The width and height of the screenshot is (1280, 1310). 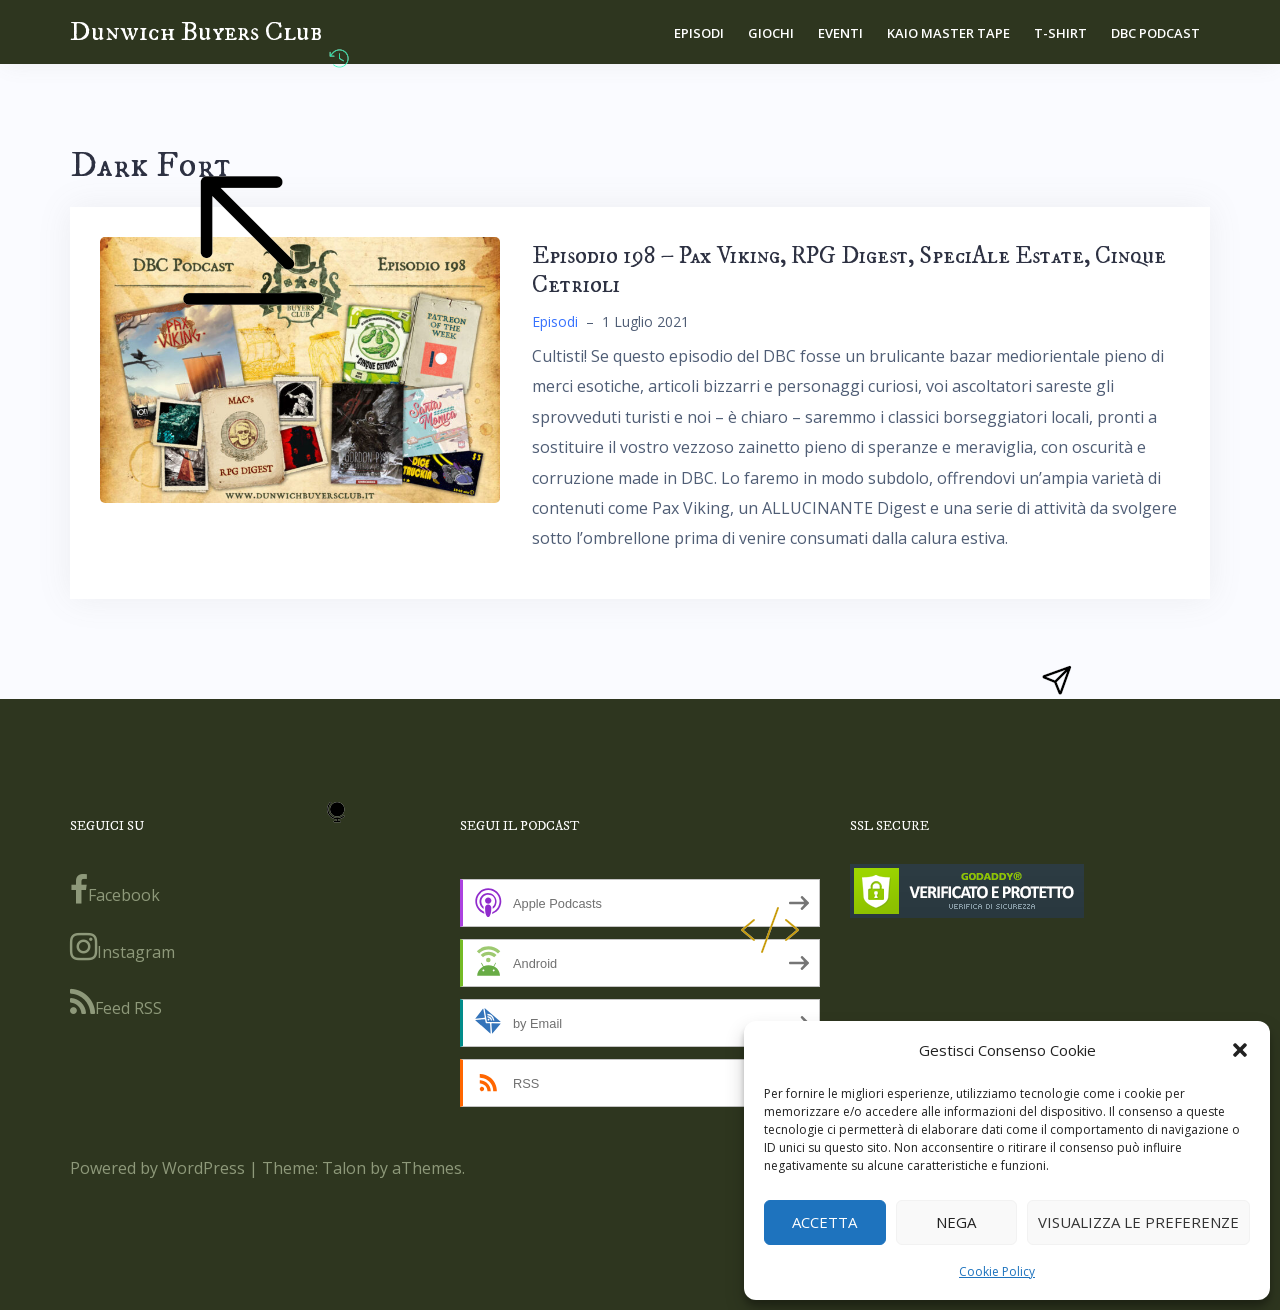 I want to click on view history or recent activity, so click(x=339, y=58).